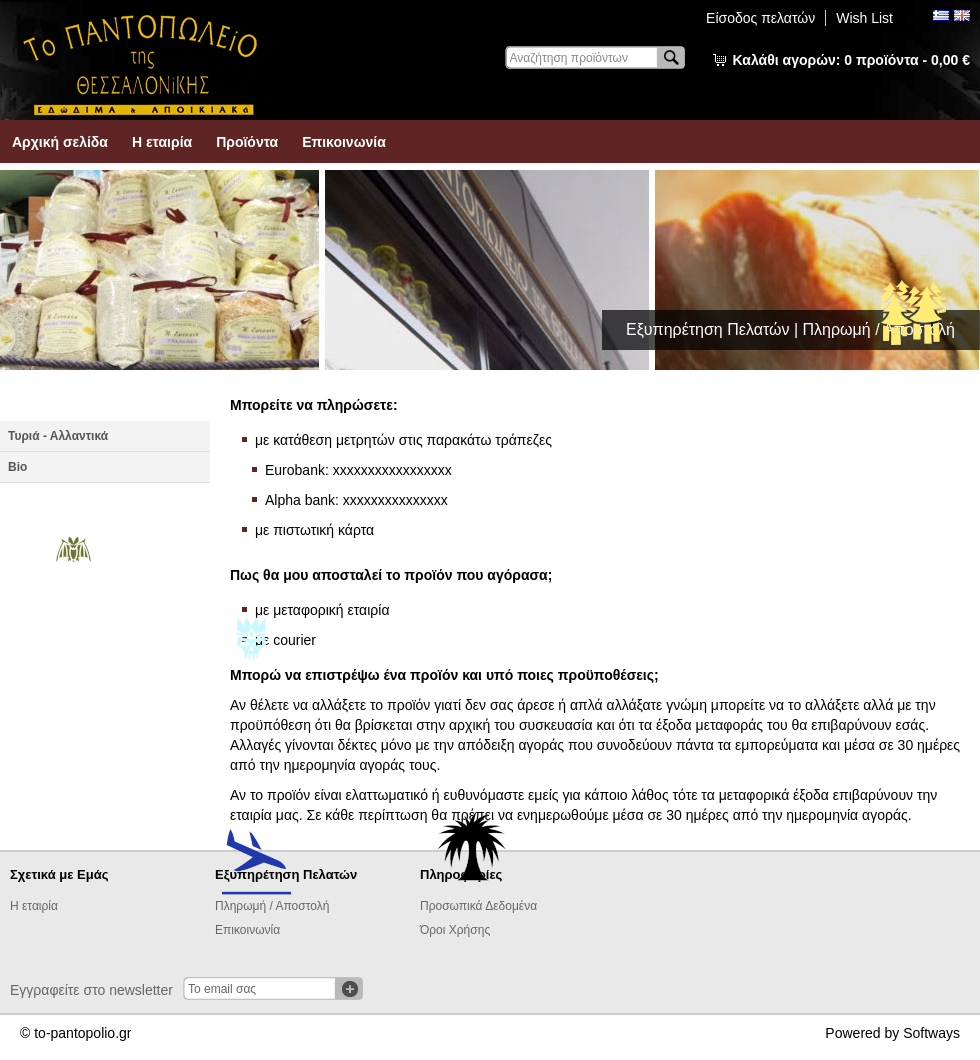  Describe the element at coordinates (913, 312) in the screenshot. I see `explore forest or woodland area in game` at that location.